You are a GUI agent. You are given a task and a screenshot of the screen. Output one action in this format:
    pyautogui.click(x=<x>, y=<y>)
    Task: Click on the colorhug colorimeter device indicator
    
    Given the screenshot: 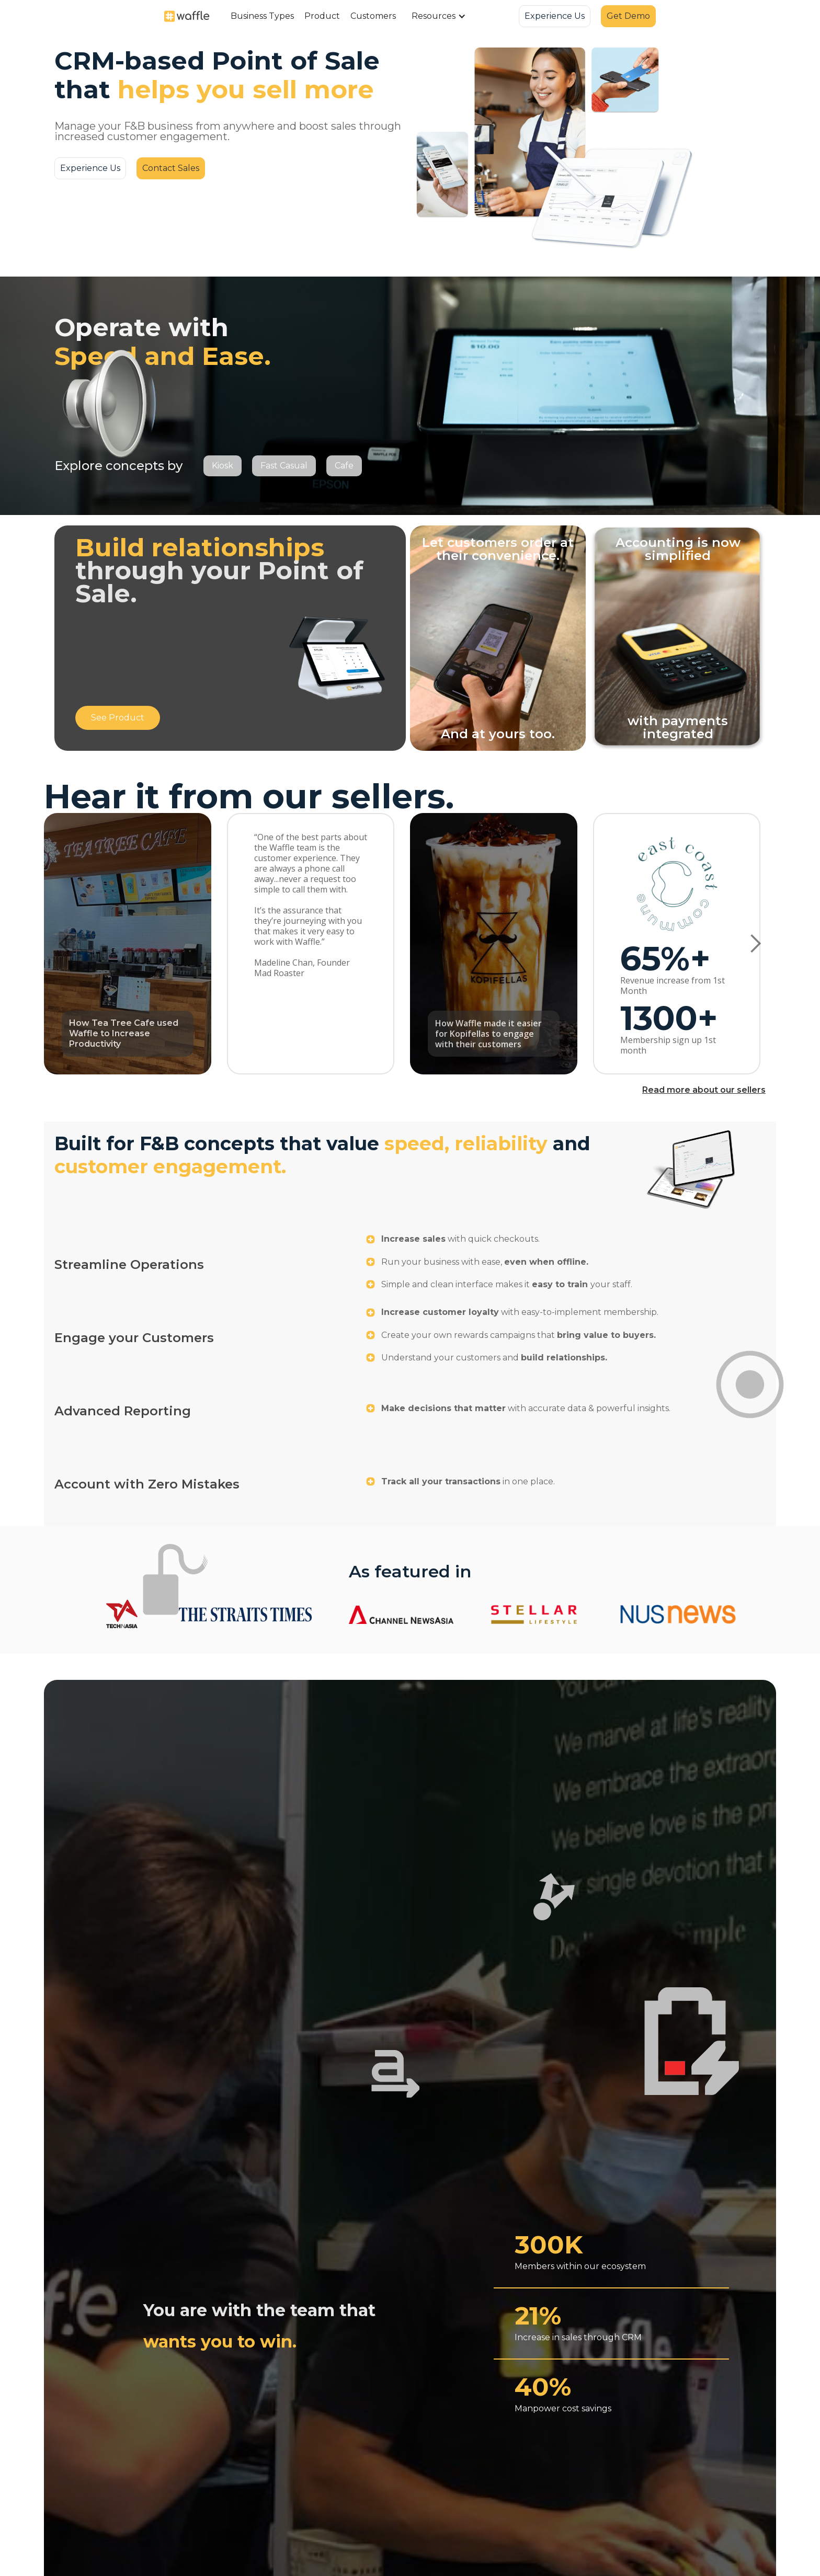 What is the action you would take?
    pyautogui.click(x=173, y=1584)
    